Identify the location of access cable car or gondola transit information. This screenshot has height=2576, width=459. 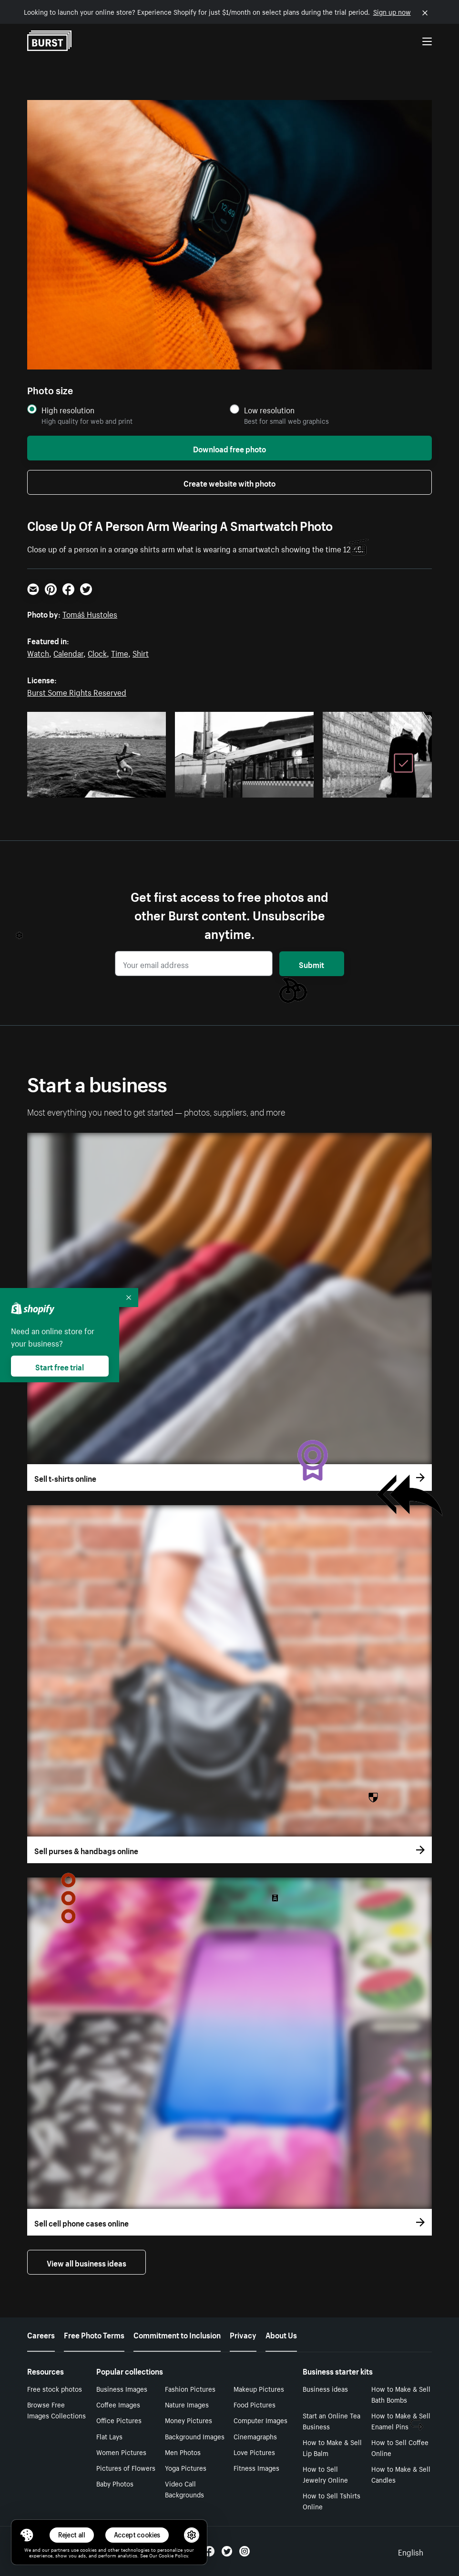
(358, 547).